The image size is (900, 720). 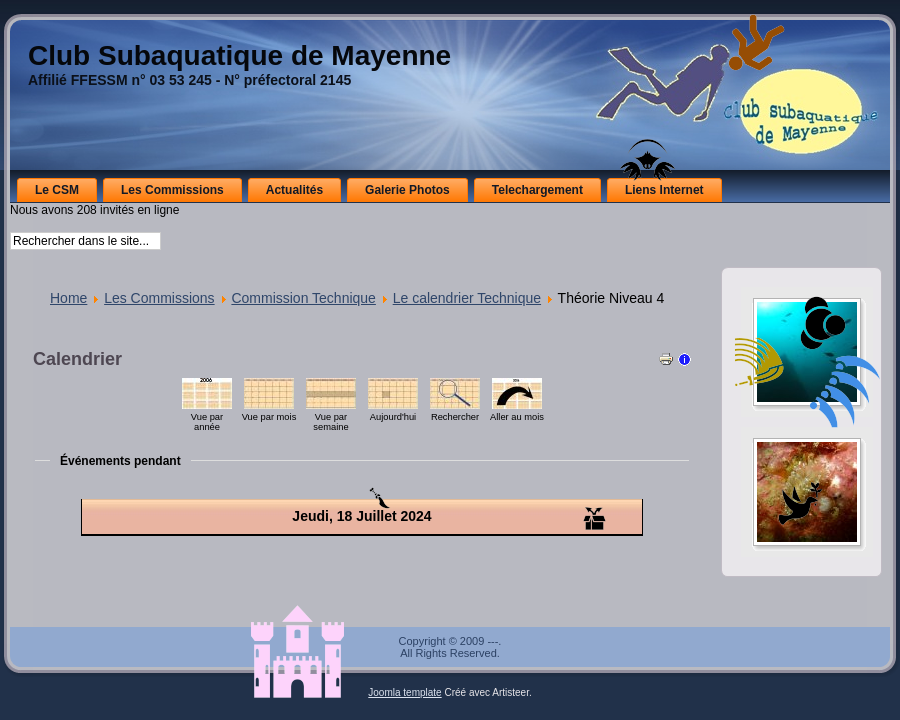 What do you see at coordinates (297, 651) in the screenshot?
I see `access castle or fortress location in game` at bounding box center [297, 651].